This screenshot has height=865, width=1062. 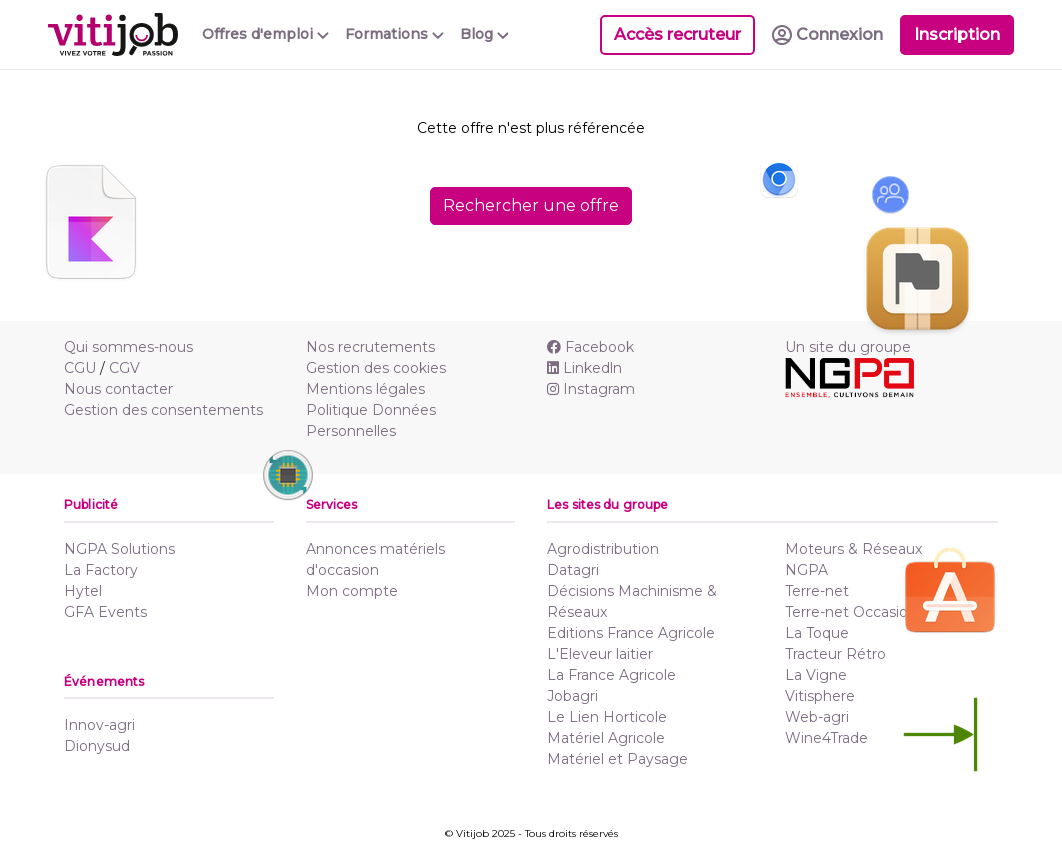 I want to click on open the software store to browse and install applications, so click(x=950, y=597).